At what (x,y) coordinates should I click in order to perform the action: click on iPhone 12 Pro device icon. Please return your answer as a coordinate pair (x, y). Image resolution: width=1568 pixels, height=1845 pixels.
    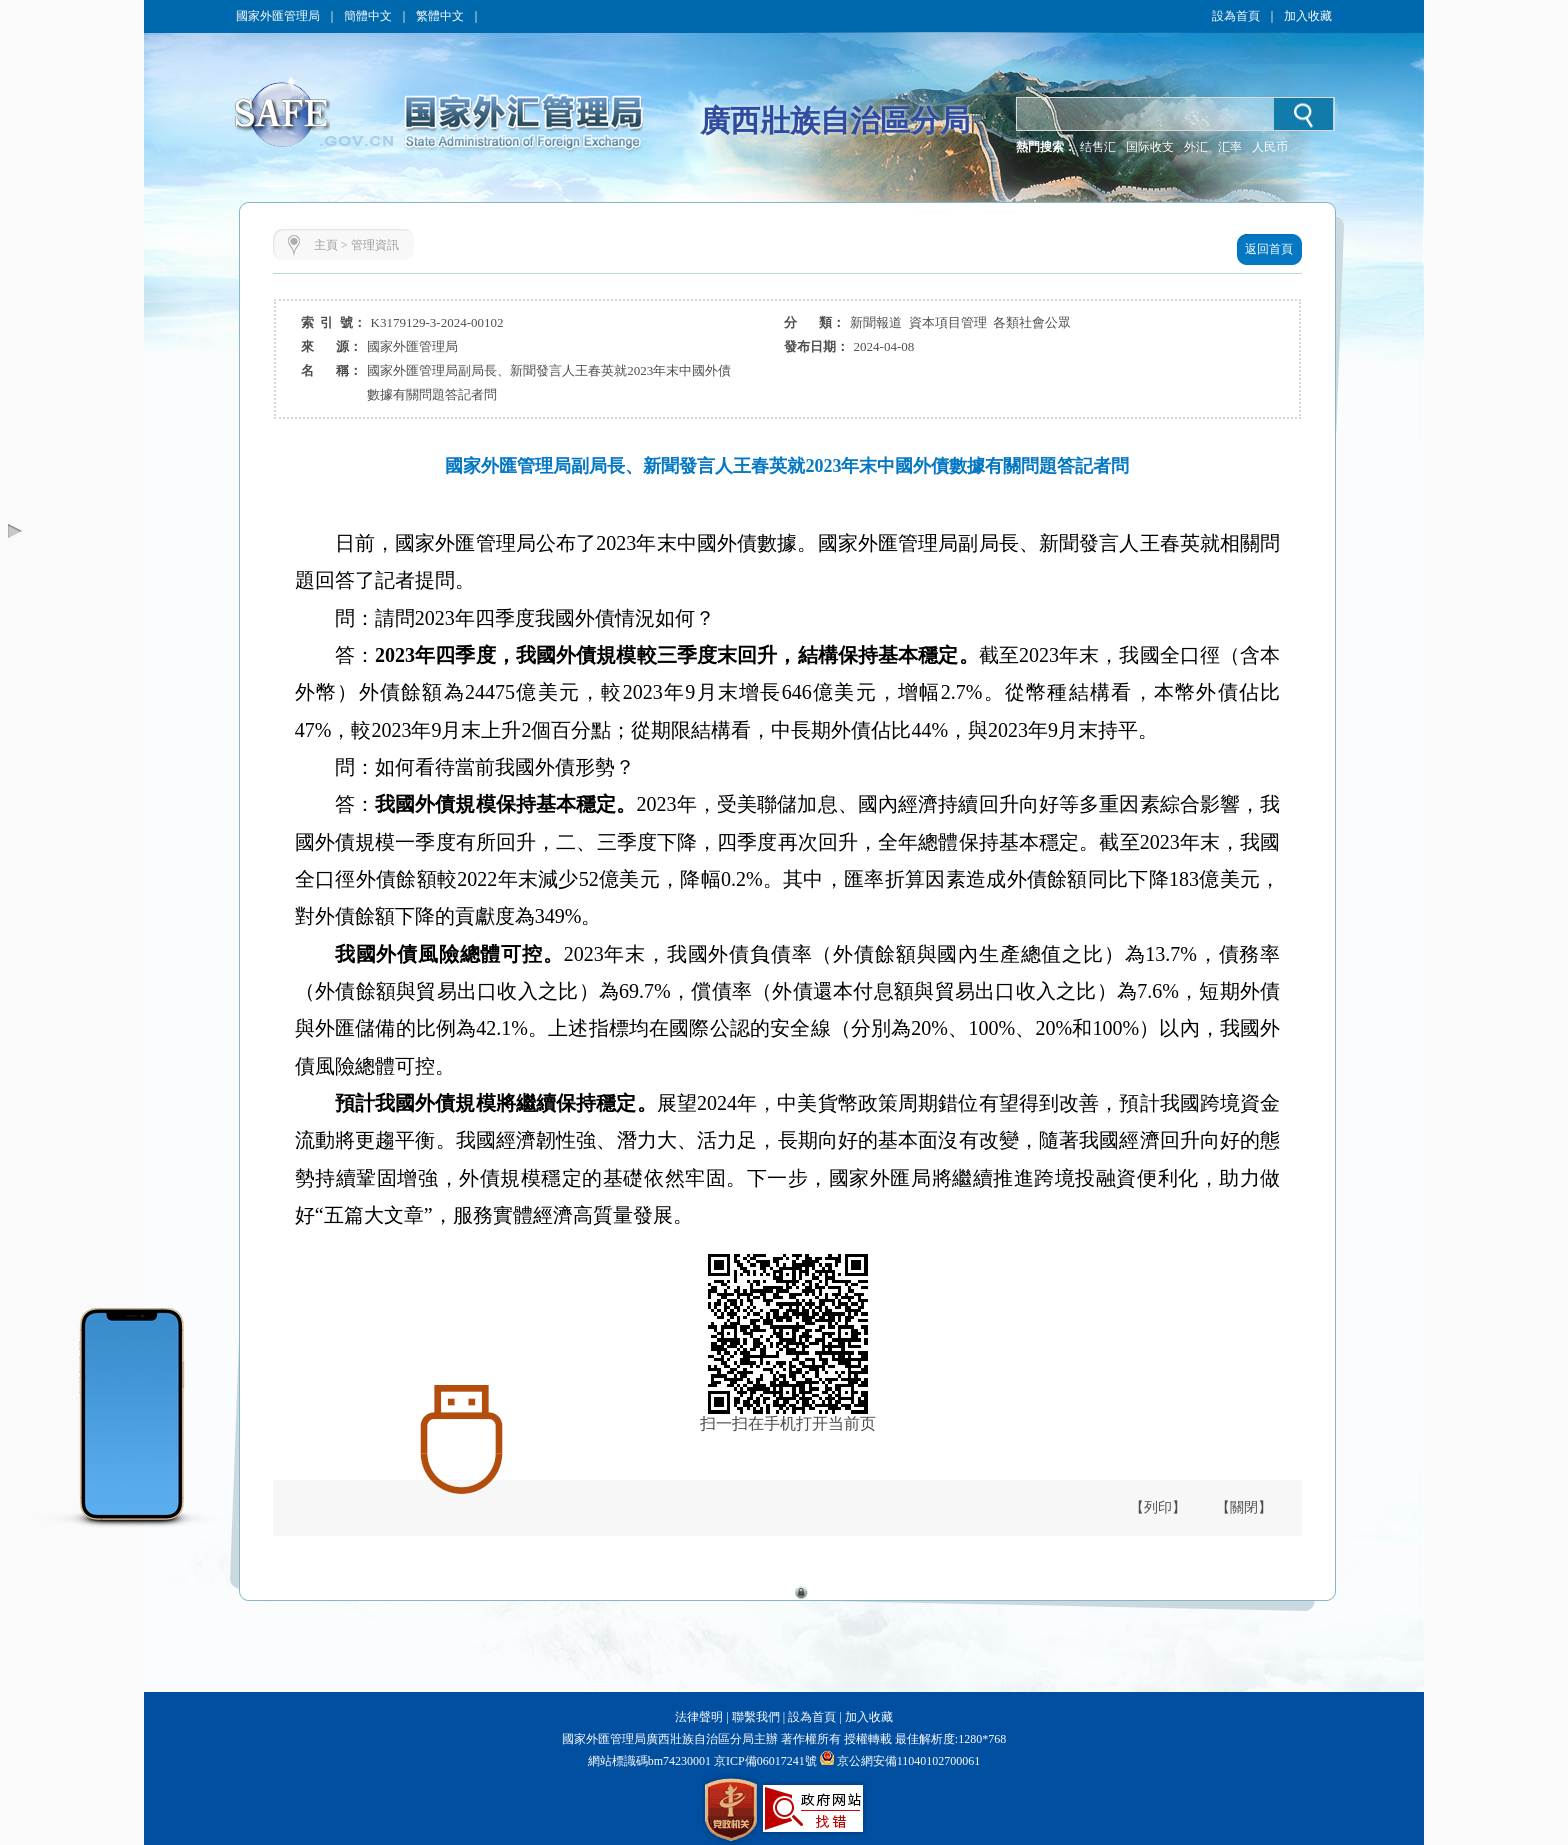
    Looking at the image, I should click on (132, 1418).